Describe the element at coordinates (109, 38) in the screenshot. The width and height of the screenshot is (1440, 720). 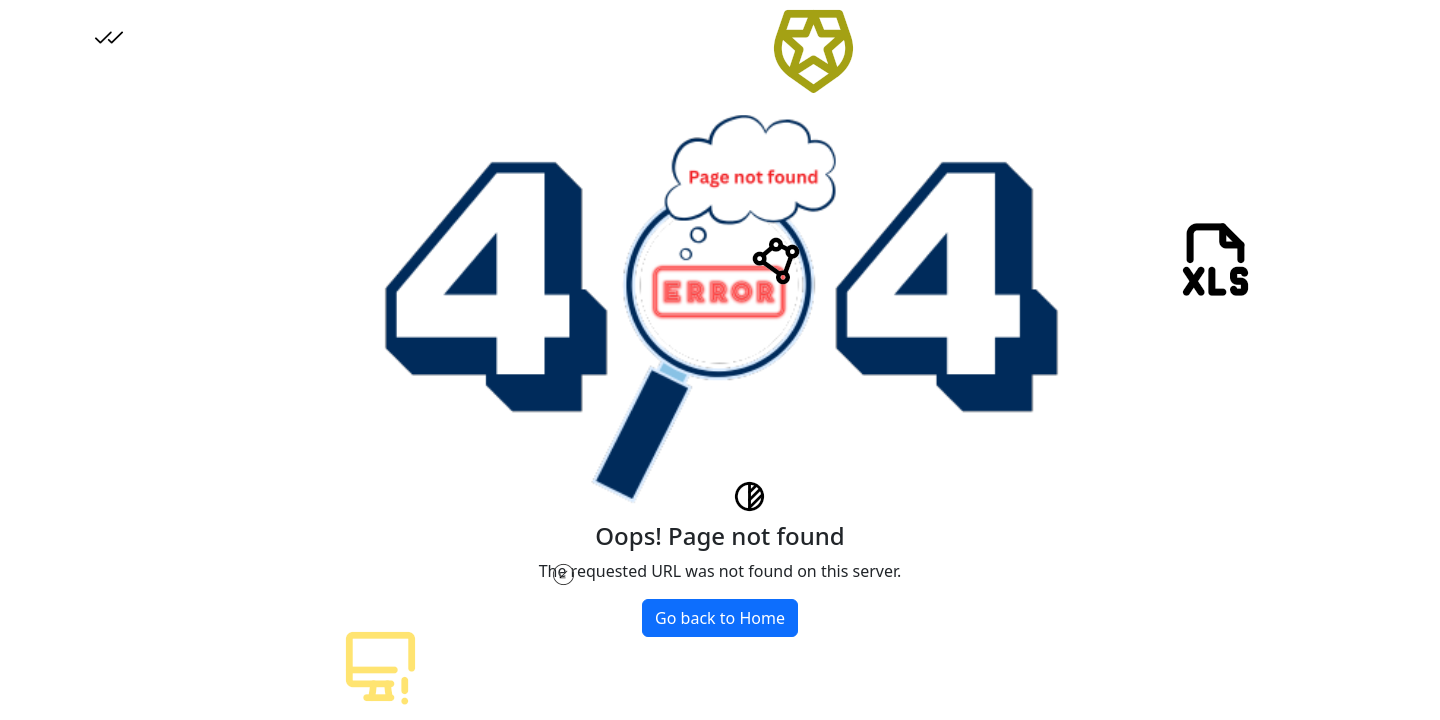
I see `indicates multiple items completed or verified` at that location.